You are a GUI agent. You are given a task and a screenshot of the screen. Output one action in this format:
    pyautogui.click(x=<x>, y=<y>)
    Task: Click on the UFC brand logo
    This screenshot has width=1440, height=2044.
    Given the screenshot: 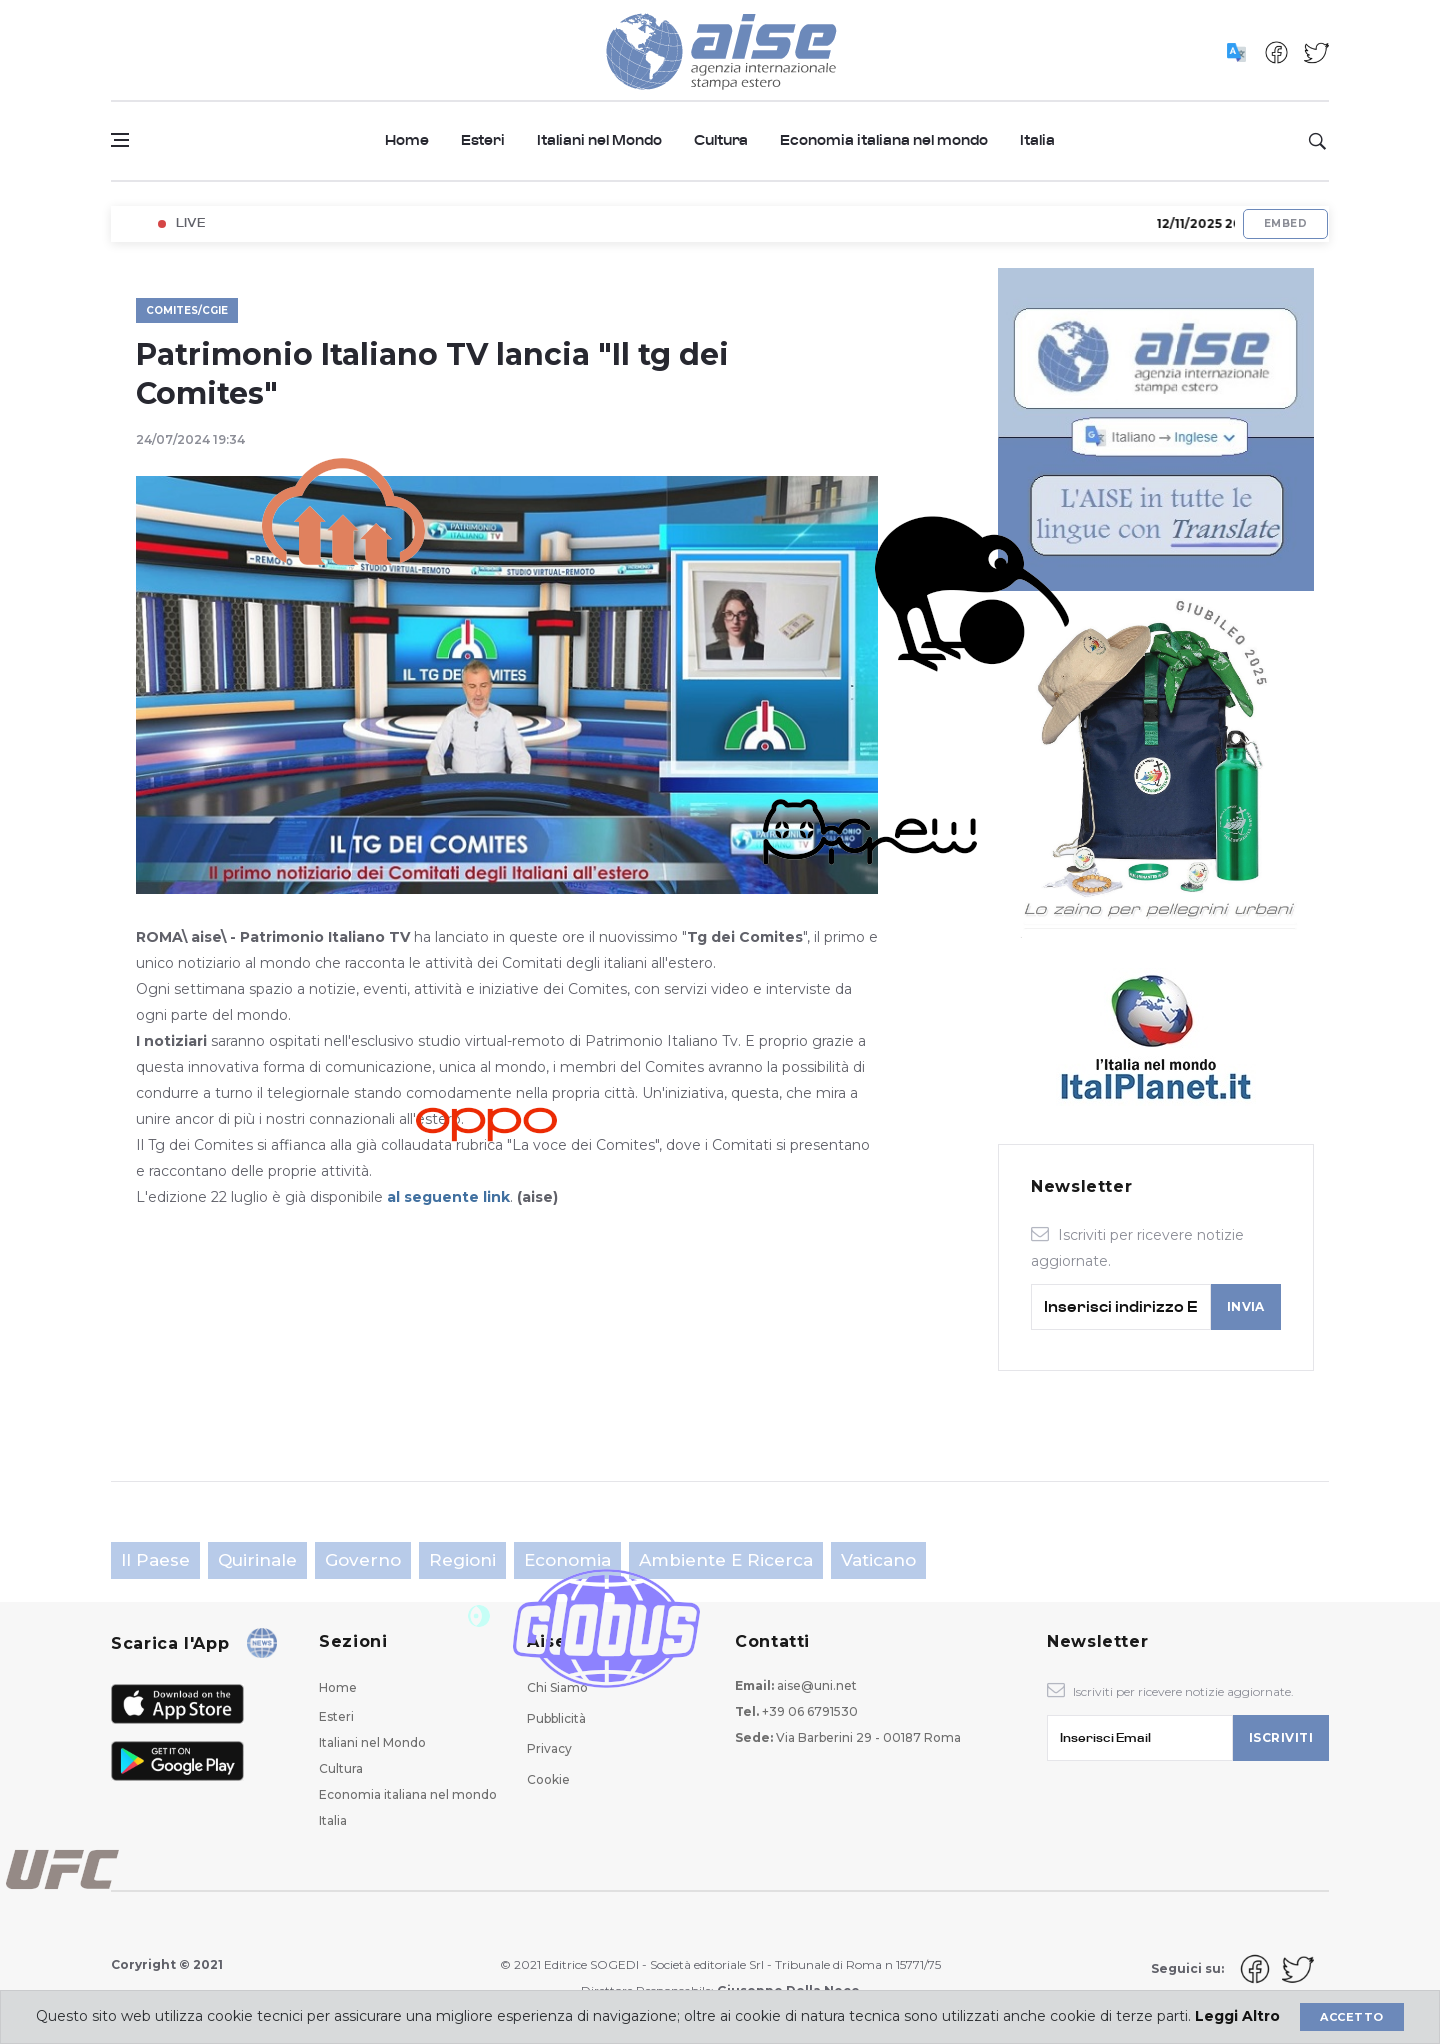 What is the action you would take?
    pyautogui.click(x=62, y=1869)
    